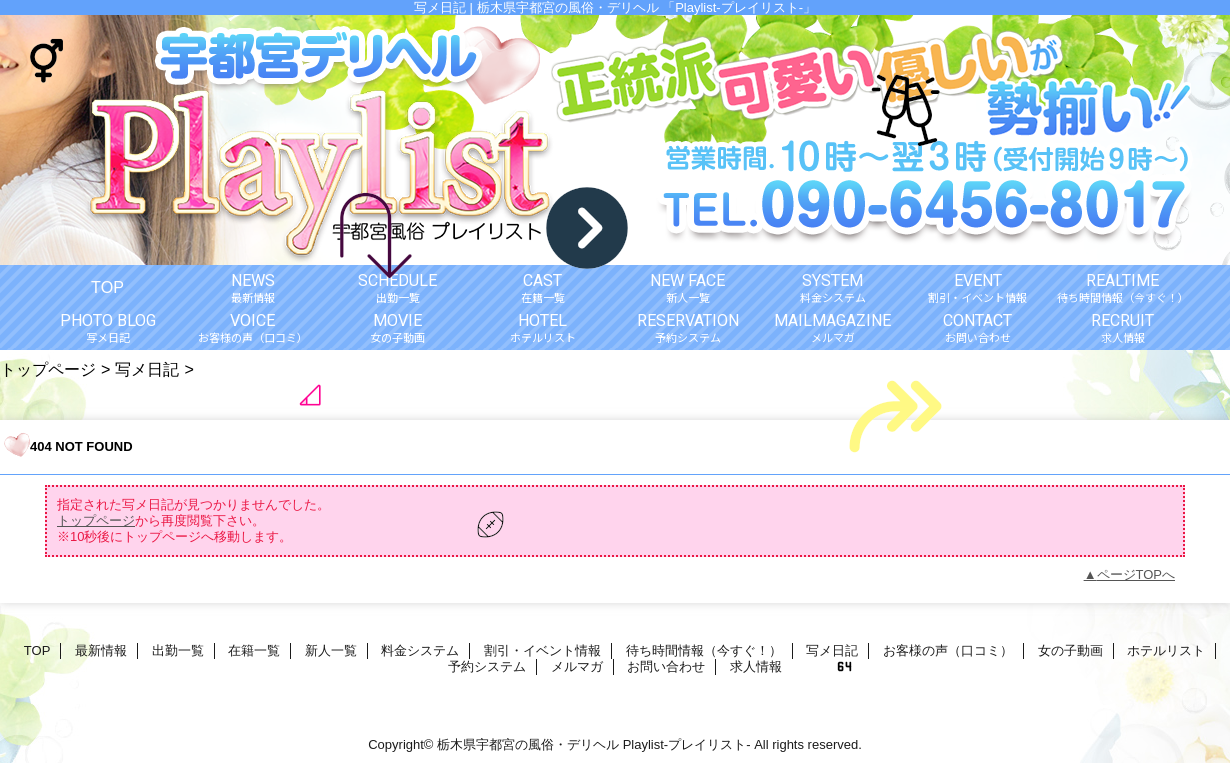 This screenshot has width=1230, height=763. Describe the element at coordinates (490, 524) in the screenshot. I see `access sports scores and updates` at that location.